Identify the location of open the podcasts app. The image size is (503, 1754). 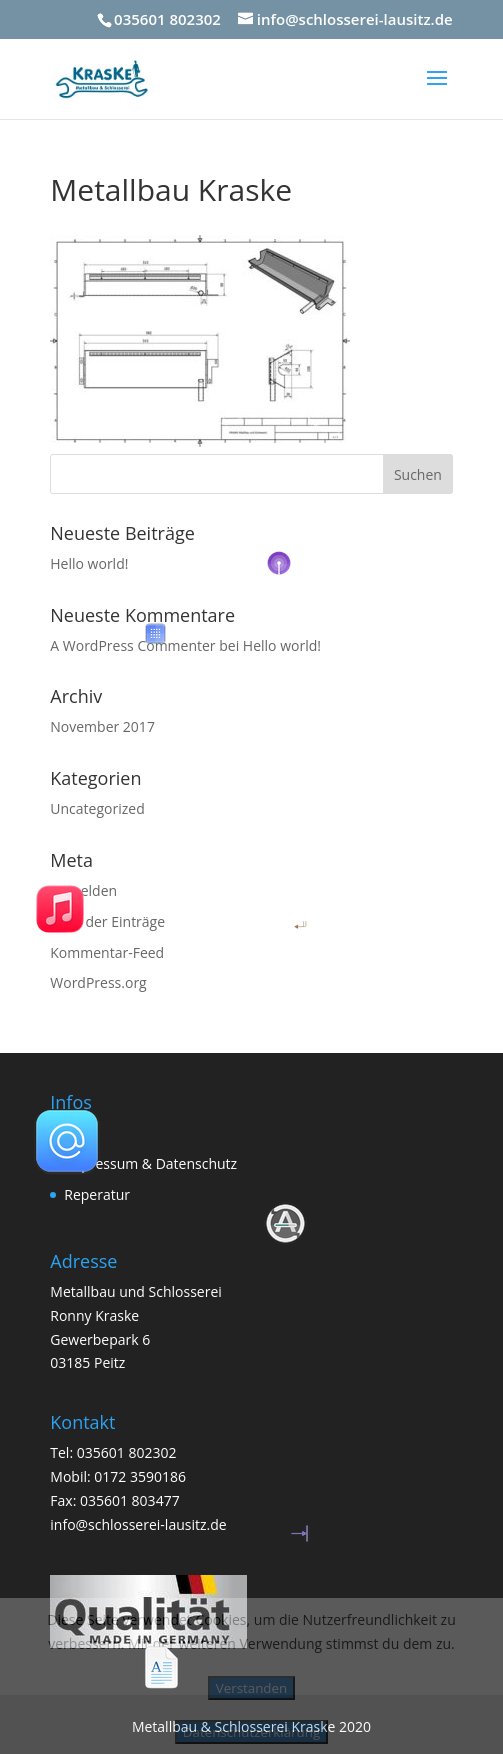
(279, 563).